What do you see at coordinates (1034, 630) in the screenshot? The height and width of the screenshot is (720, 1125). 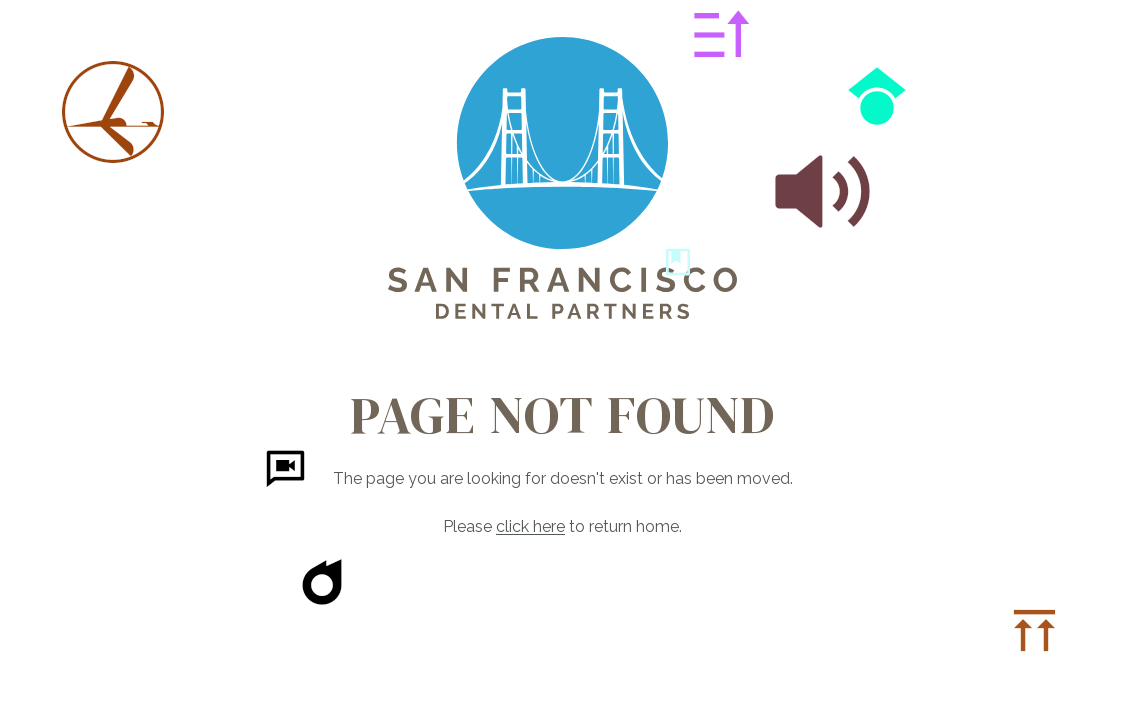 I see `align selected content to the top edge` at bounding box center [1034, 630].